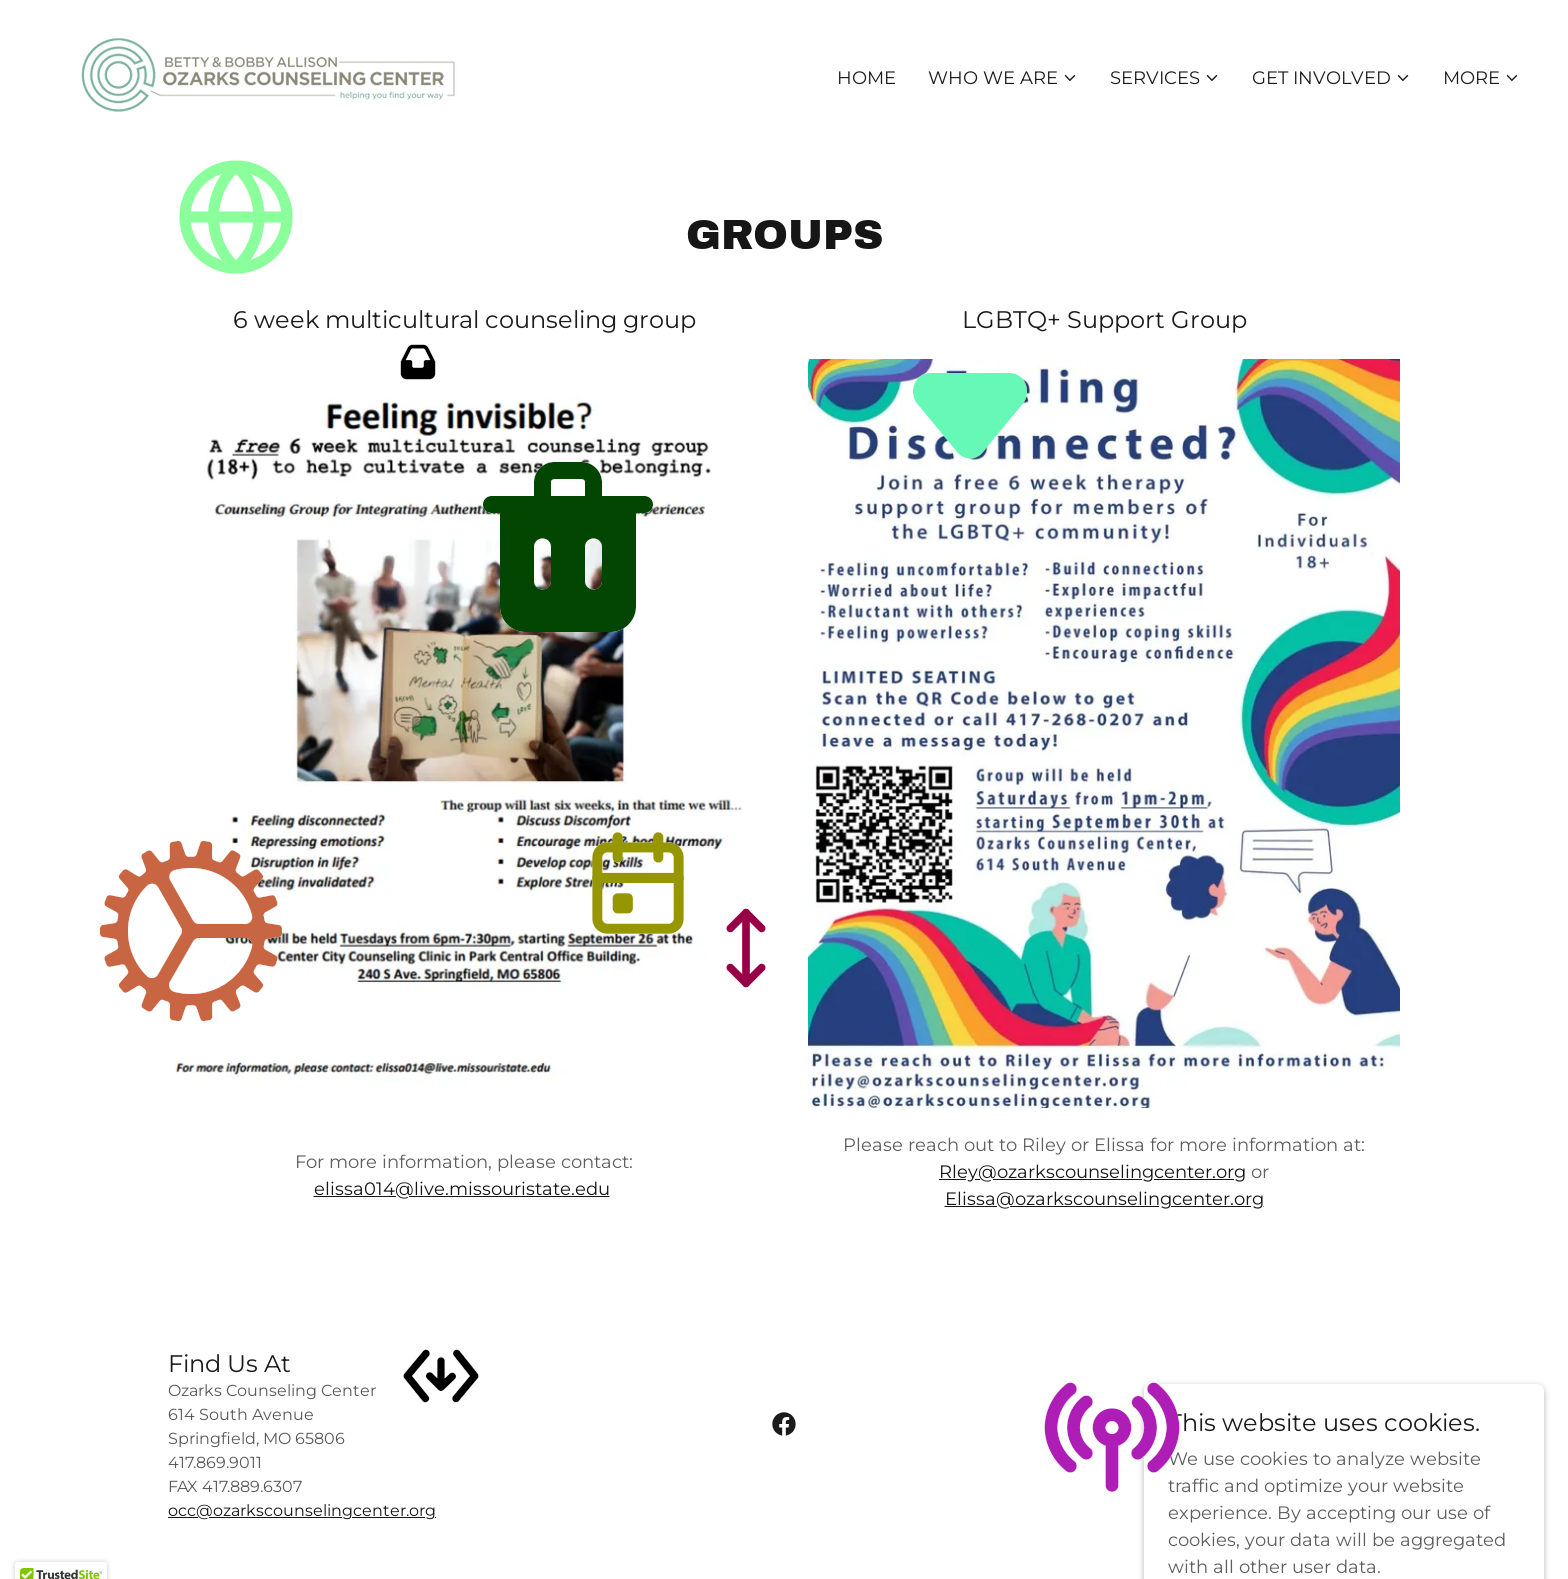 The image size is (1568, 1579). Describe the element at coordinates (638, 883) in the screenshot. I see `view or add a calendar event` at that location.